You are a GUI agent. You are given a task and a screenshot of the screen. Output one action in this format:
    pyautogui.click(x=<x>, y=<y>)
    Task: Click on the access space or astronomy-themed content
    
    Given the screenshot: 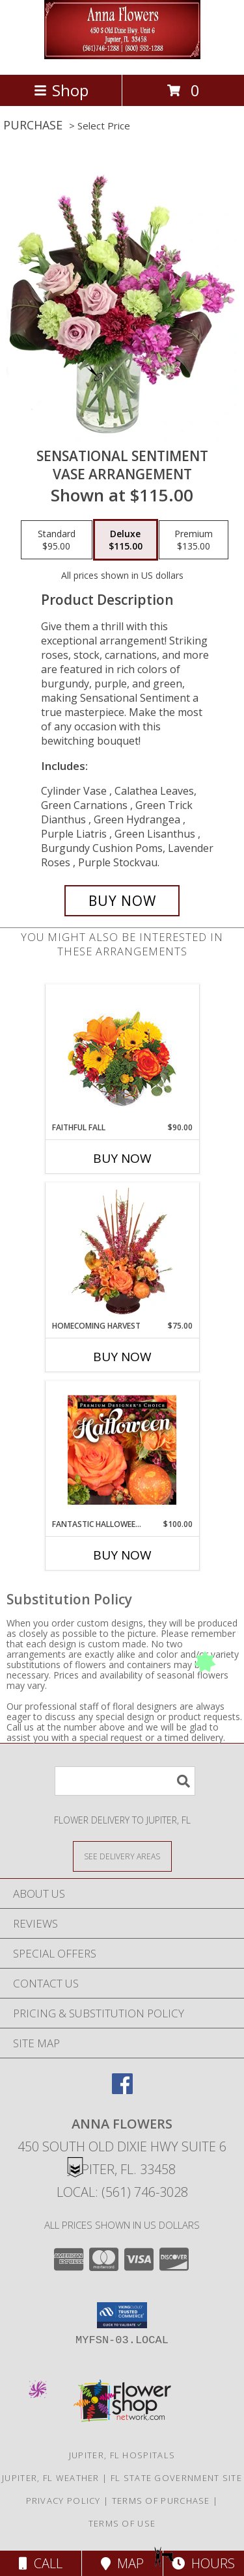 What is the action you would take?
    pyautogui.click(x=38, y=2389)
    